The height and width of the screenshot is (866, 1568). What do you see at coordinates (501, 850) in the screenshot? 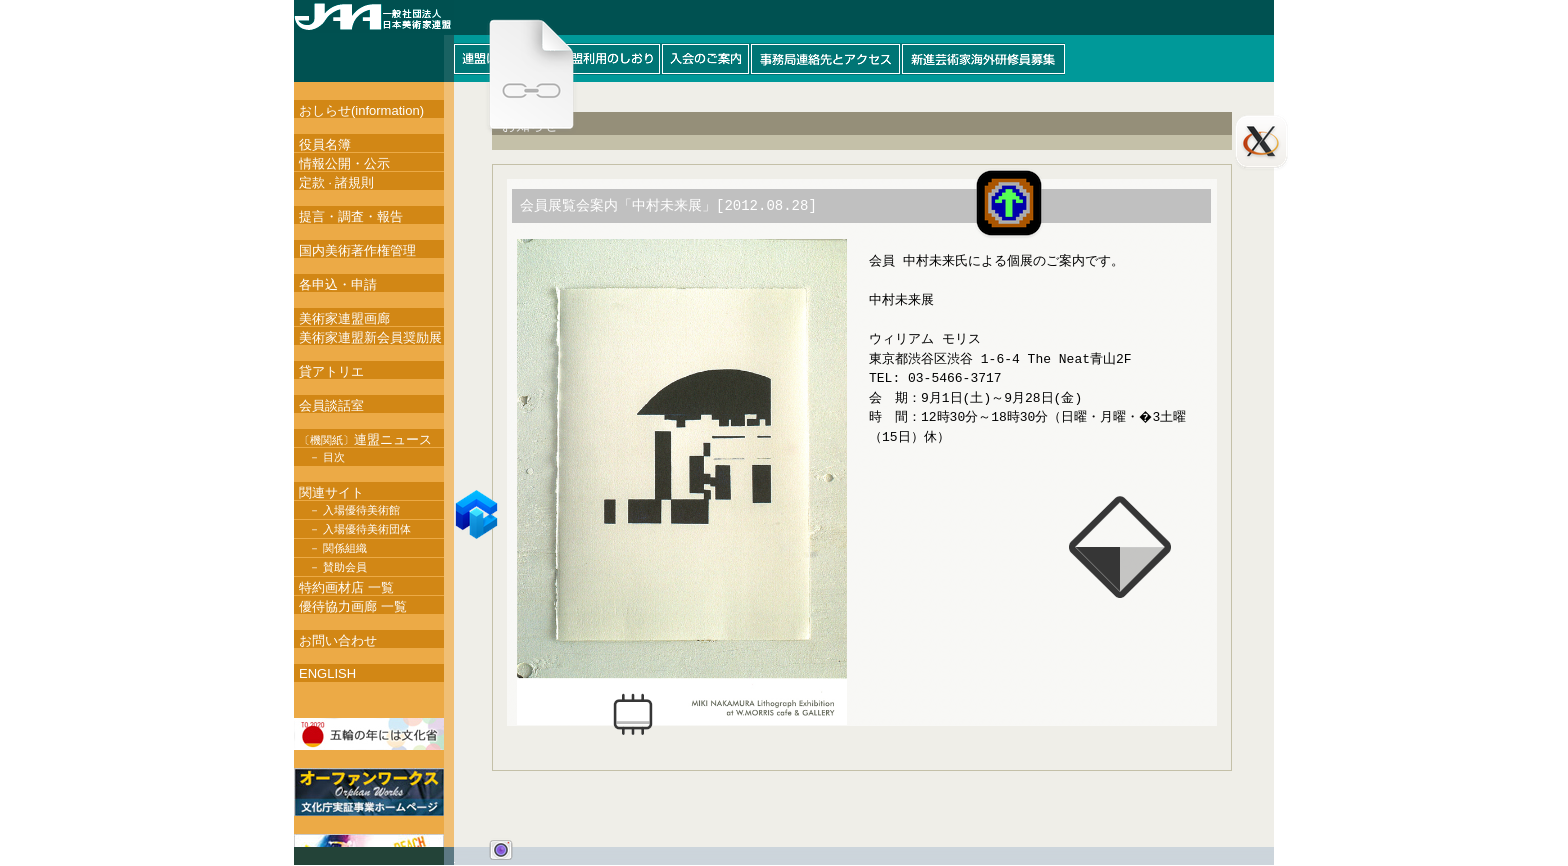
I see `open the camera app` at bounding box center [501, 850].